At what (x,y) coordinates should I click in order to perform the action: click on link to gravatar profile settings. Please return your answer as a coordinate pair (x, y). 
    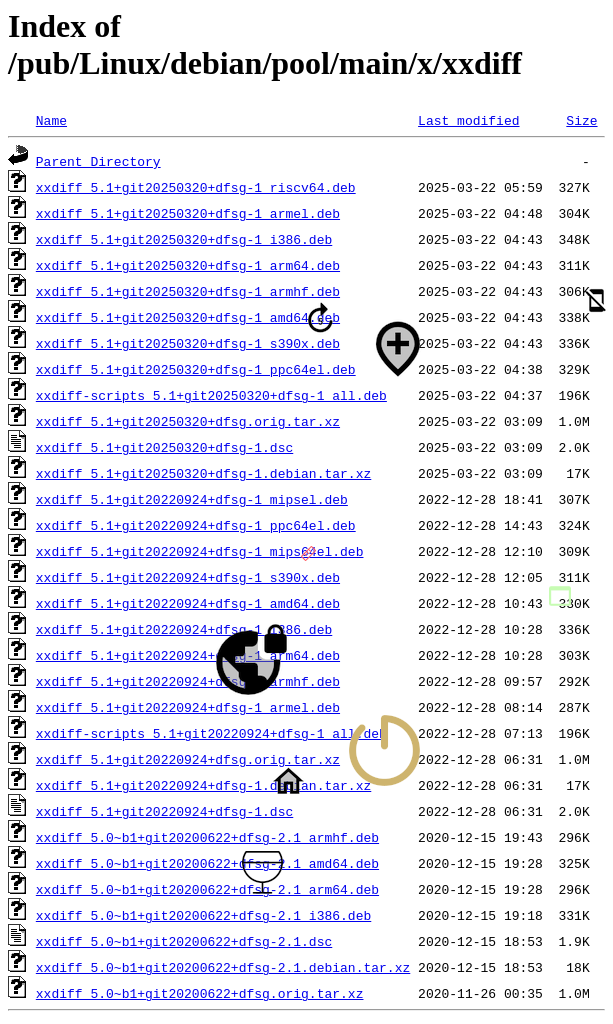
    Looking at the image, I should click on (384, 750).